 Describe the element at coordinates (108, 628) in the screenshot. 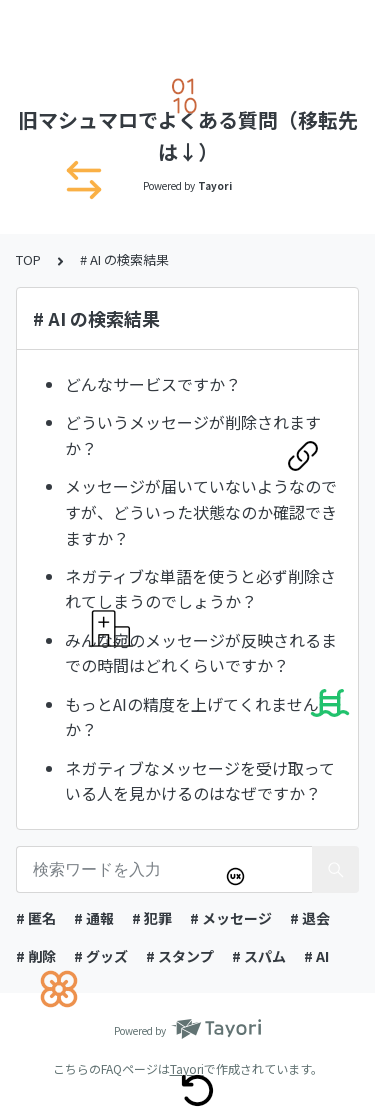

I see `find nearby hospitals or medical facilities` at that location.